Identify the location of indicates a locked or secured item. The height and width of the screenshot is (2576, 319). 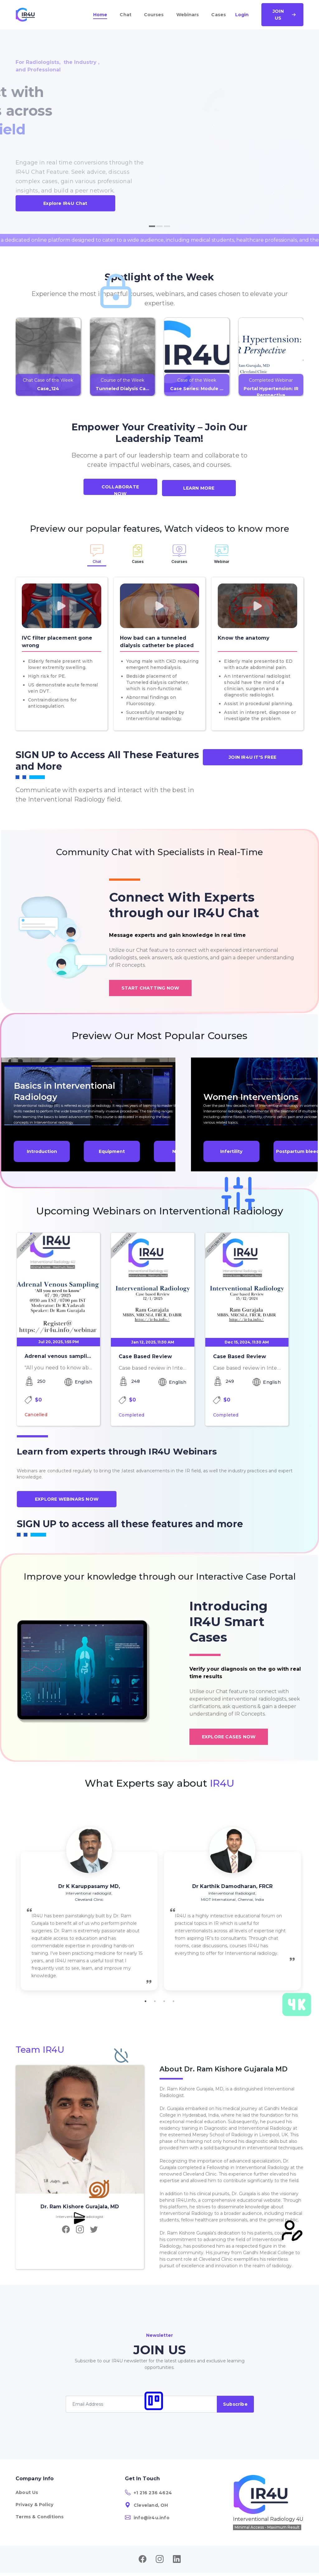
(116, 291).